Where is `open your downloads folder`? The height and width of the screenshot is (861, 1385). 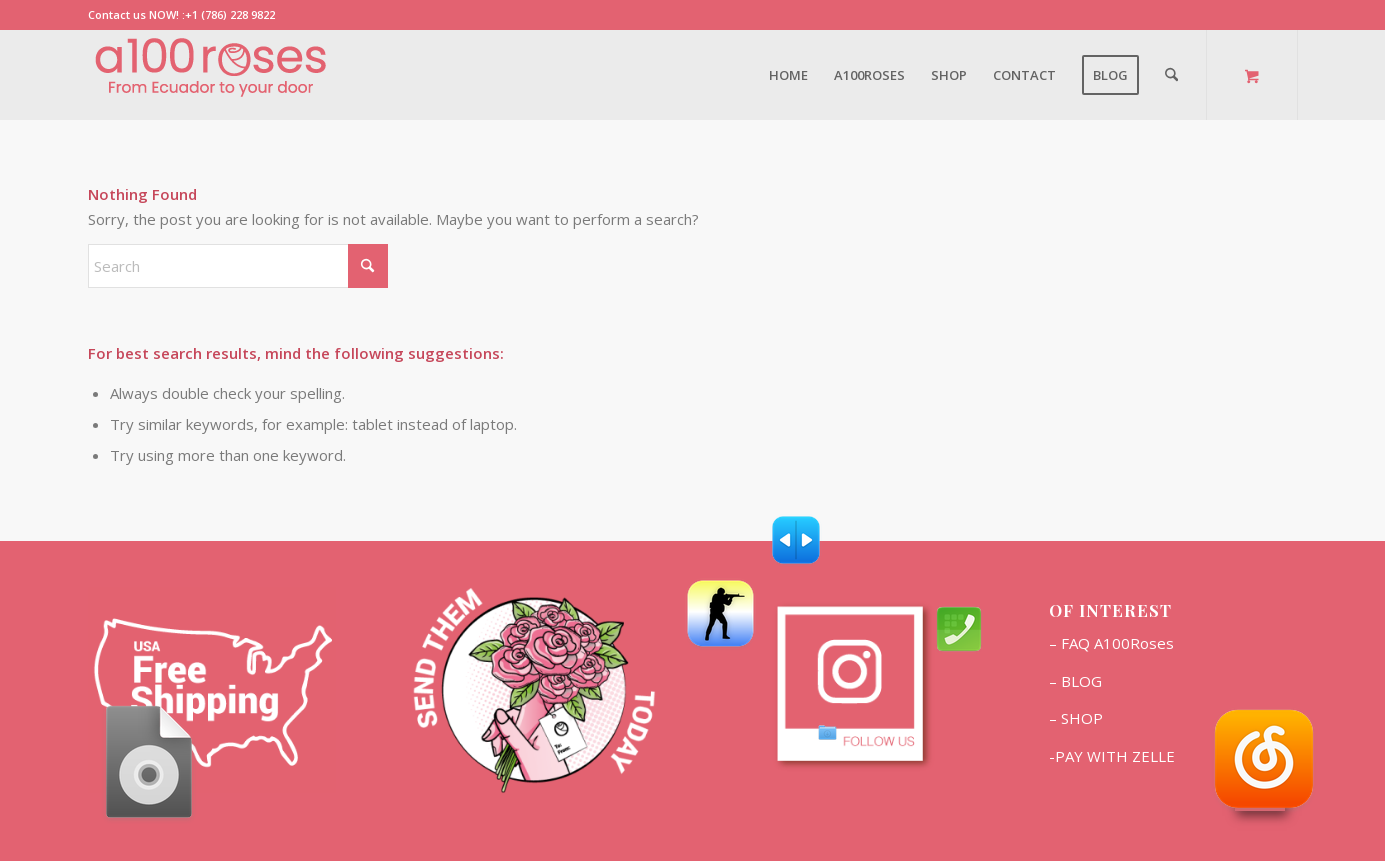 open your downloads folder is located at coordinates (827, 732).